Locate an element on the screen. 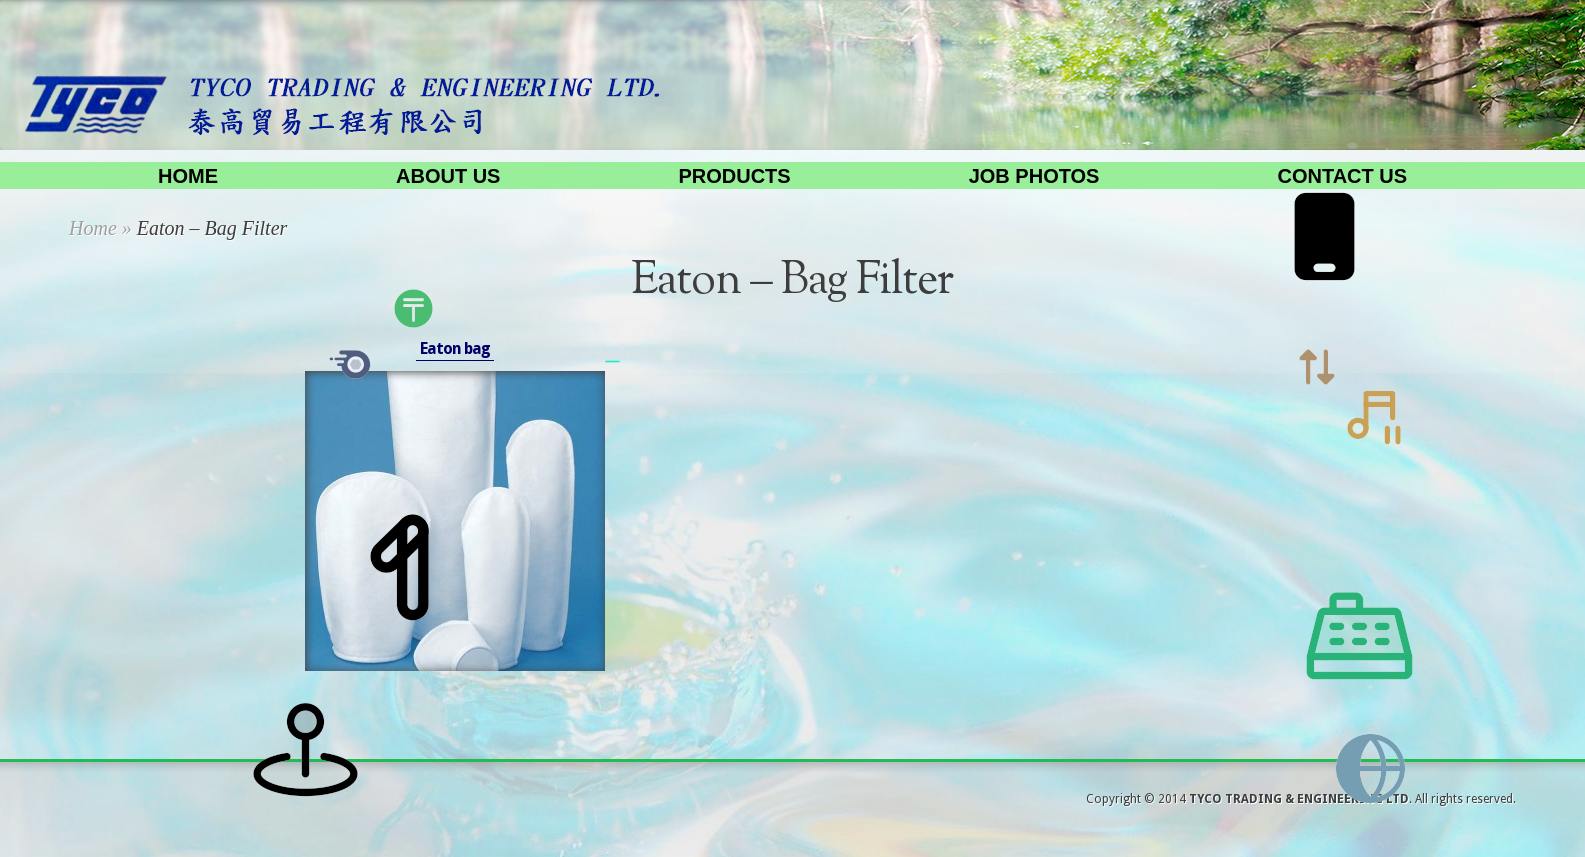 The image size is (1585, 857). switch to global or worldwide view is located at coordinates (1370, 768).